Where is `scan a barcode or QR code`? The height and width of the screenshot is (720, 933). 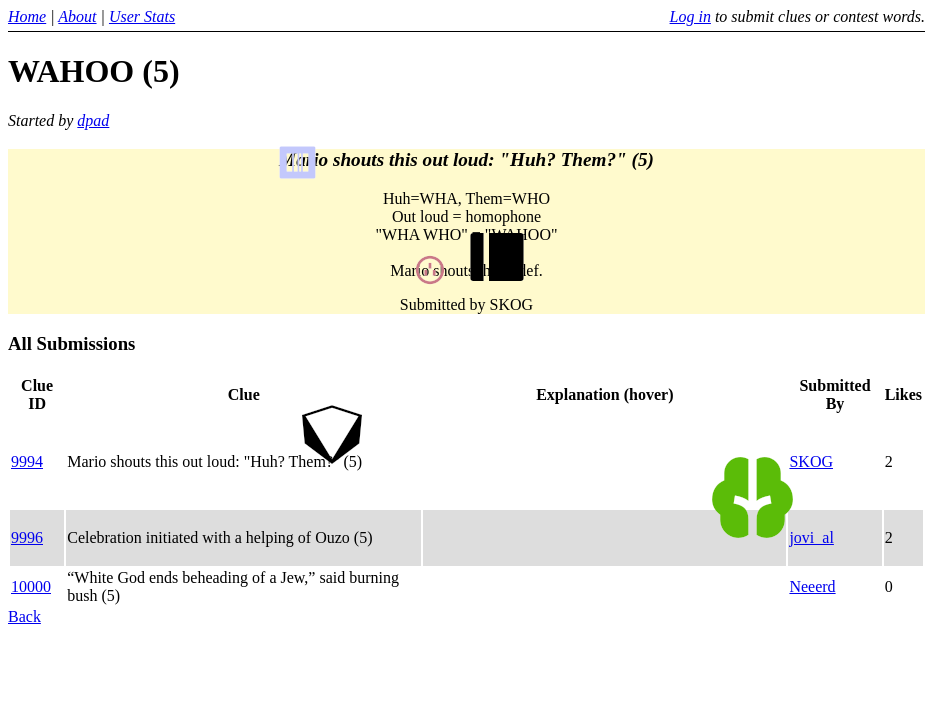
scan a barcode or QR code is located at coordinates (297, 162).